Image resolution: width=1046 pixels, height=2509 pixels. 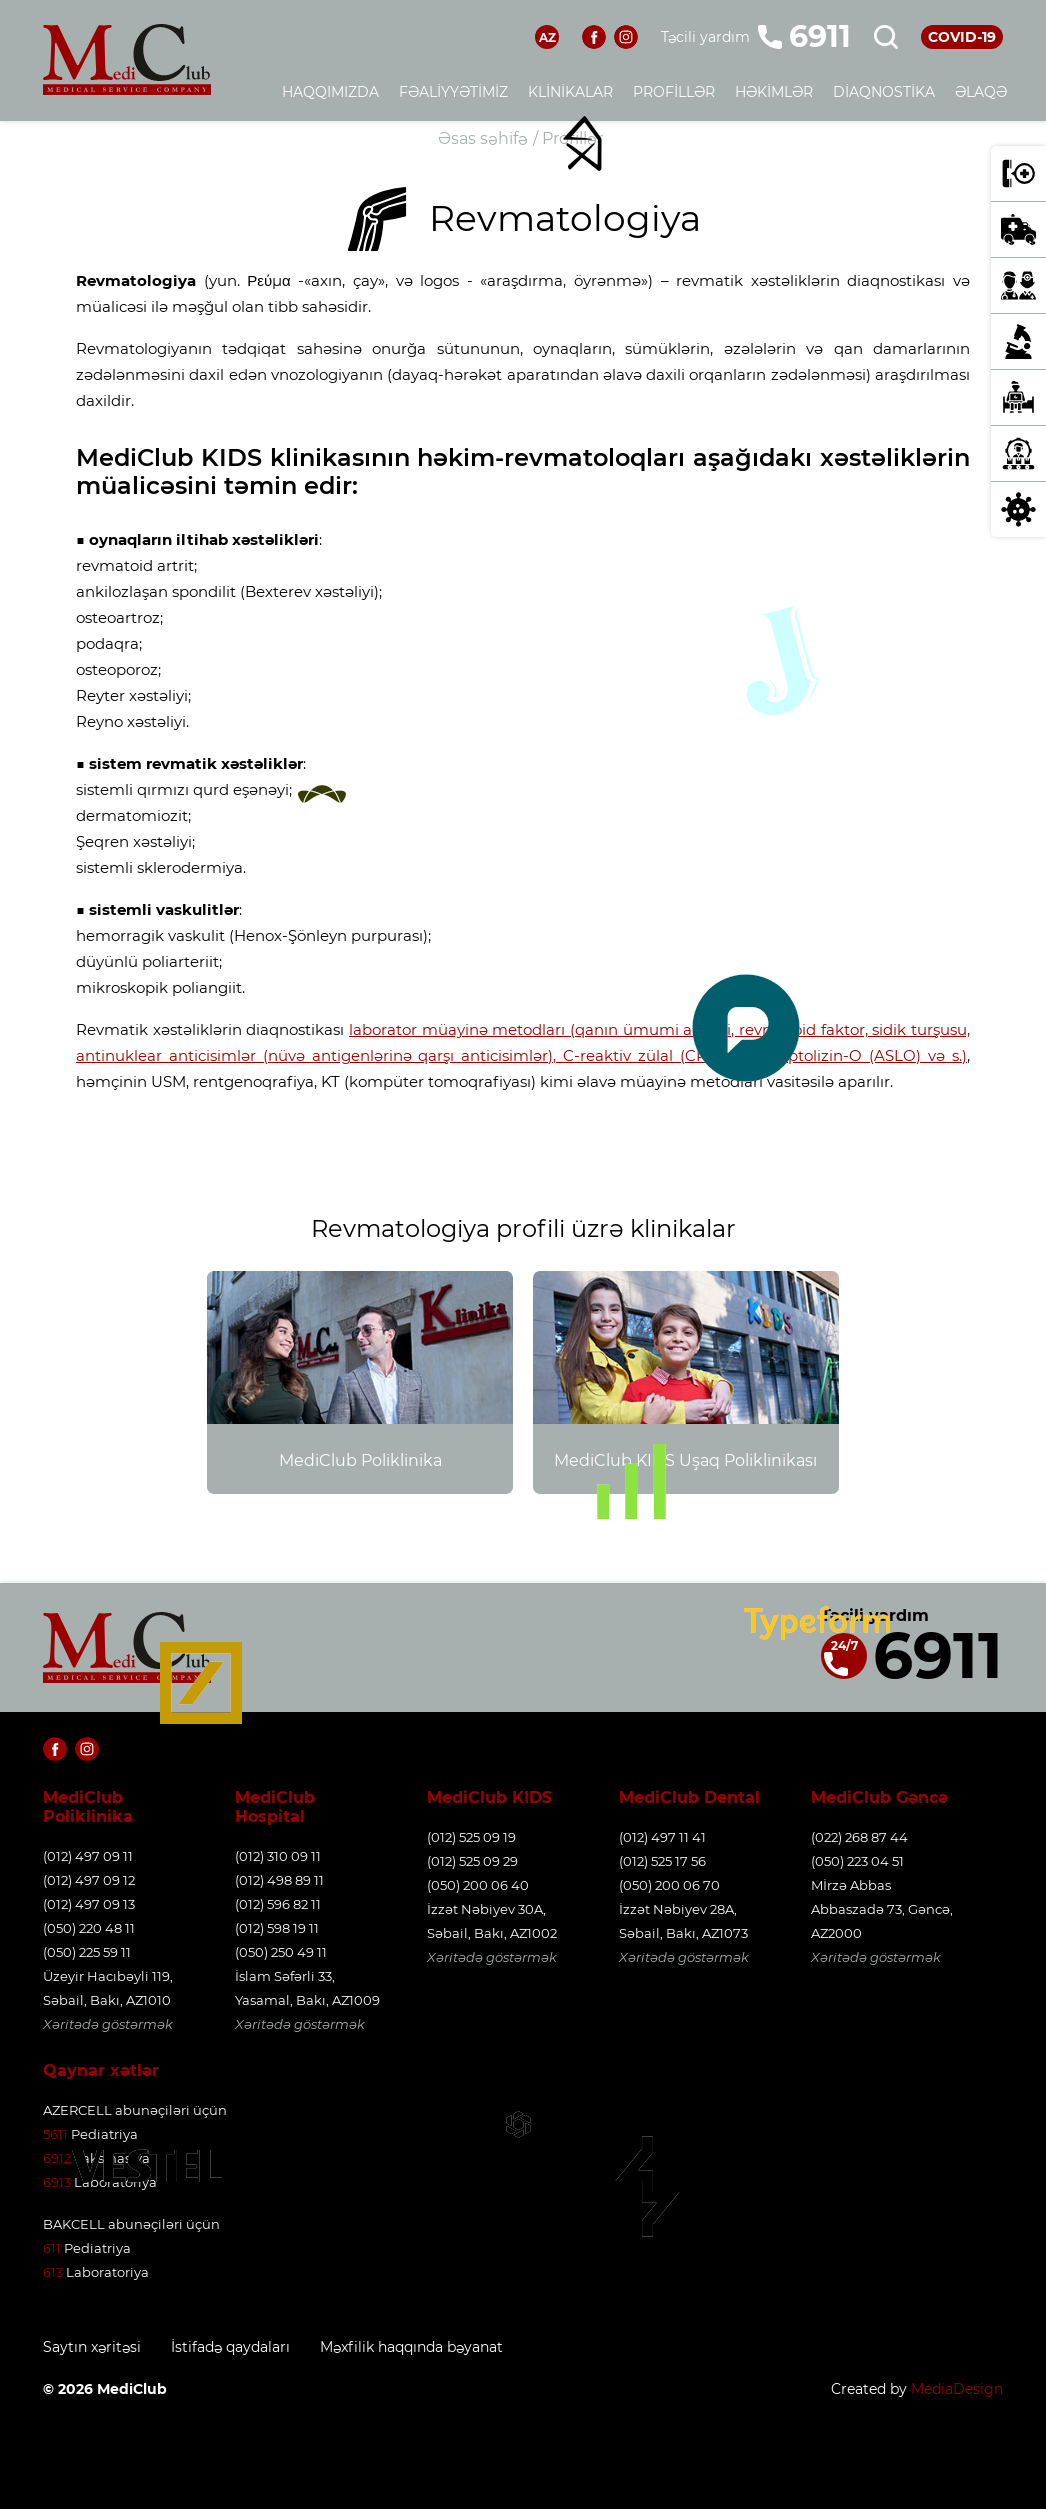 I want to click on simple analytics logo, so click(x=631, y=1481).